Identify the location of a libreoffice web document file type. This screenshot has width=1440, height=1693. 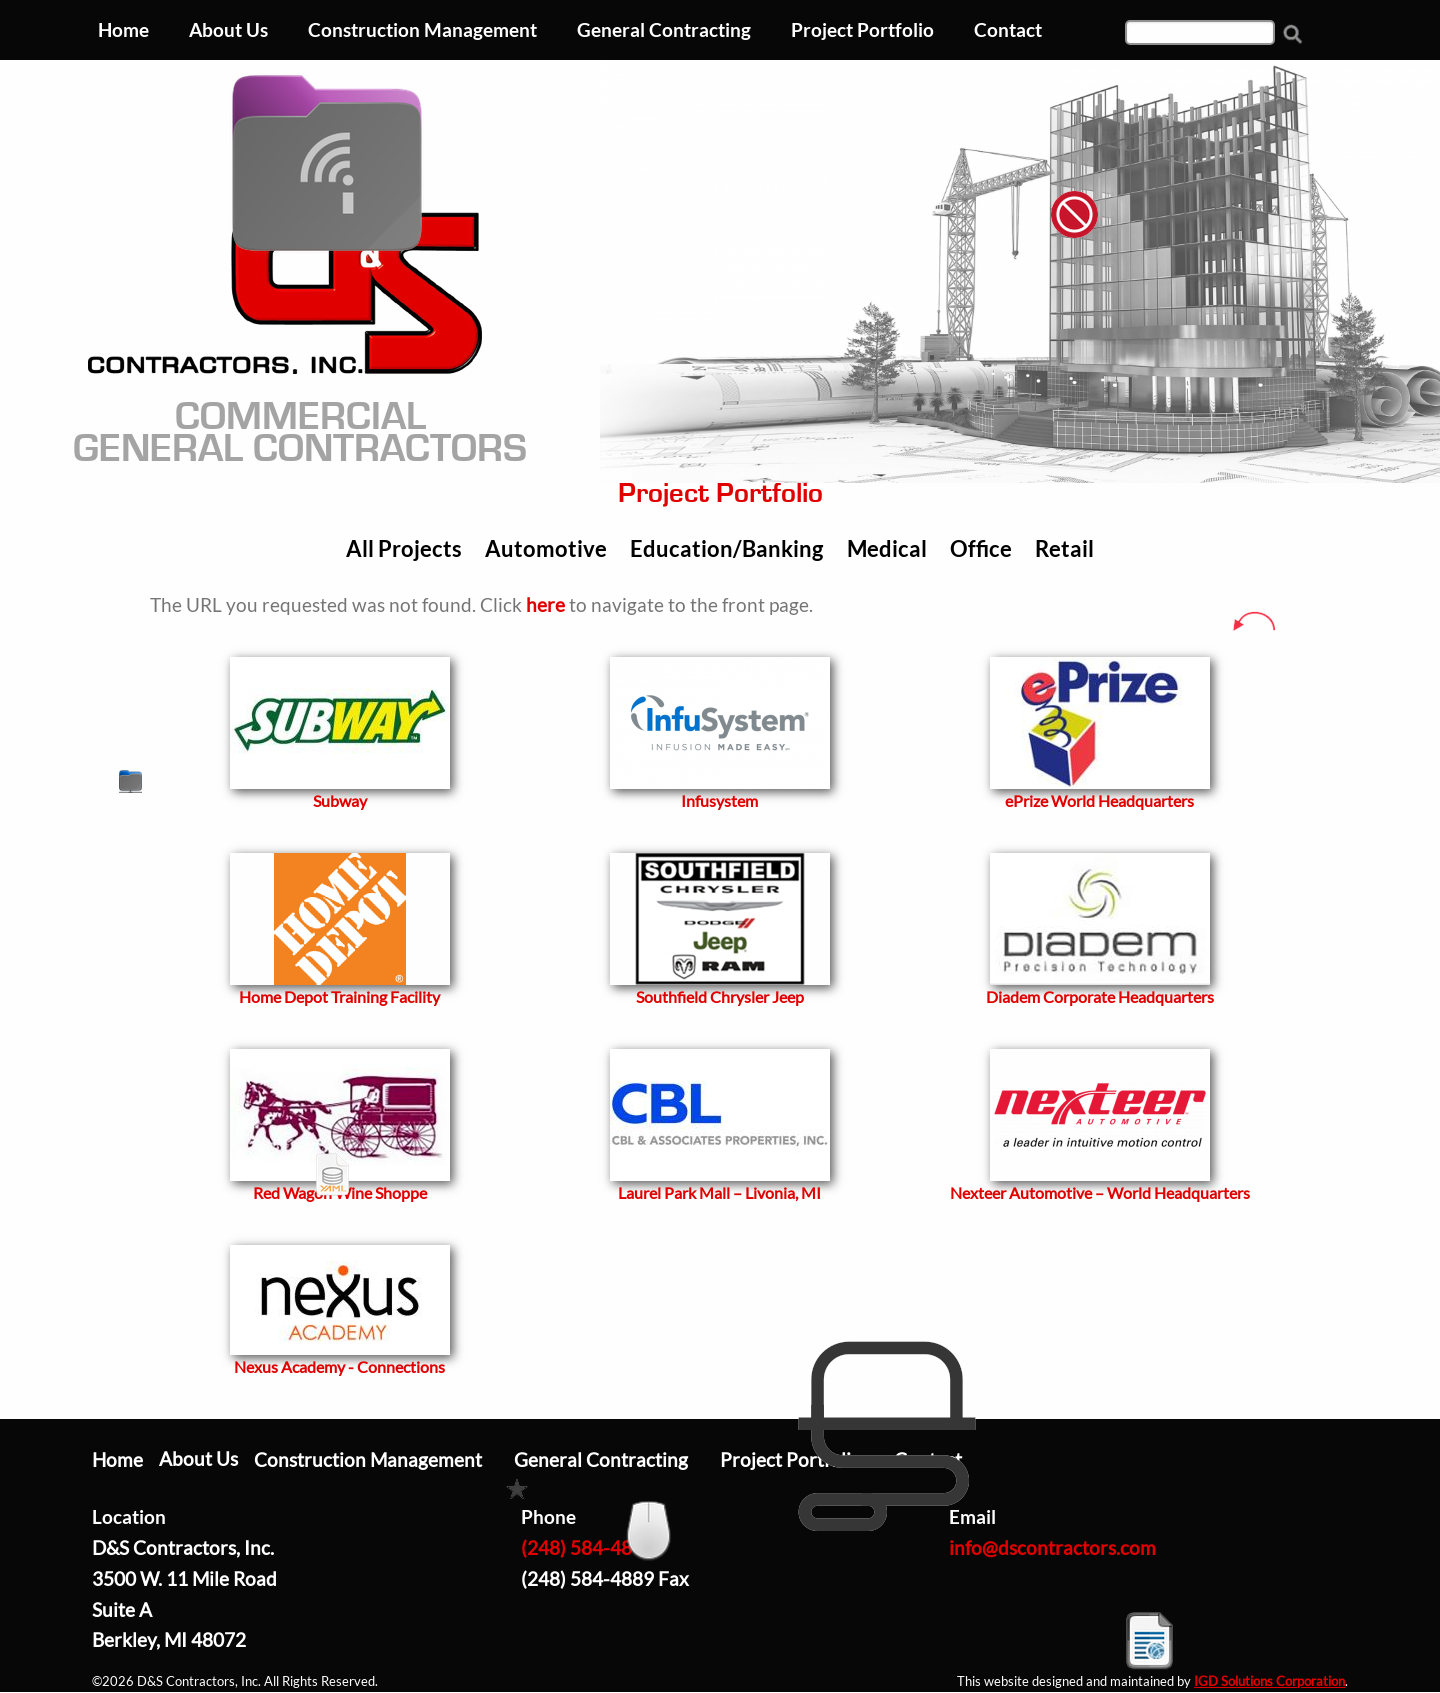
(1149, 1640).